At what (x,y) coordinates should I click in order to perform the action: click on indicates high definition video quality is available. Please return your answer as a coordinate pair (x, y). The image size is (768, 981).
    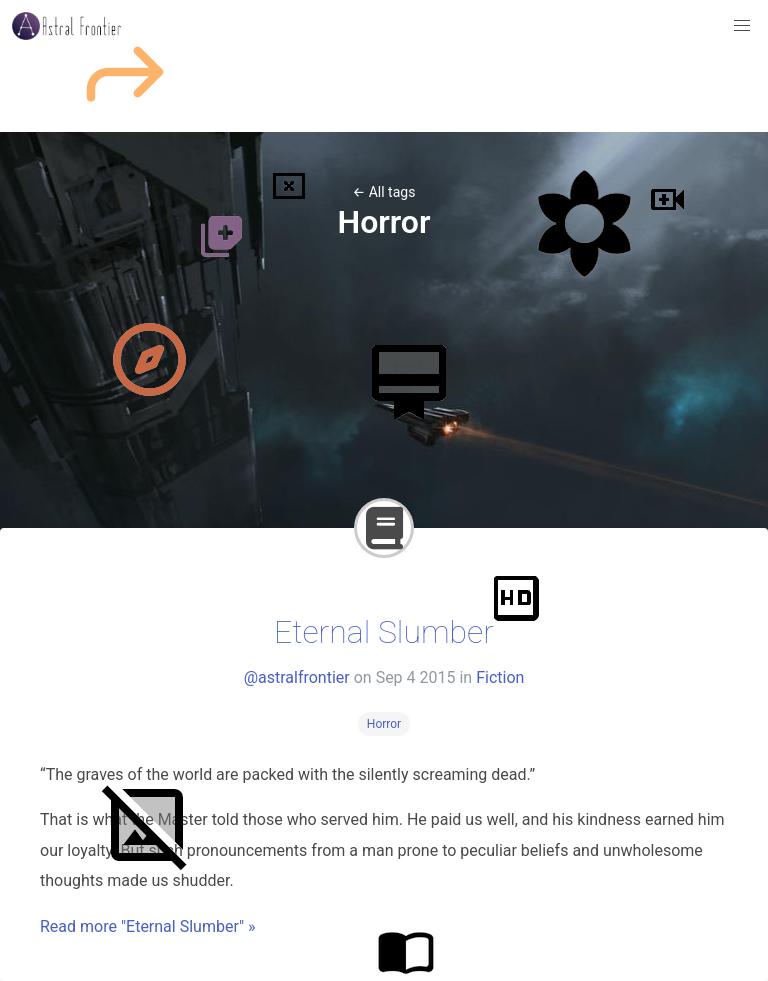
    Looking at the image, I should click on (516, 598).